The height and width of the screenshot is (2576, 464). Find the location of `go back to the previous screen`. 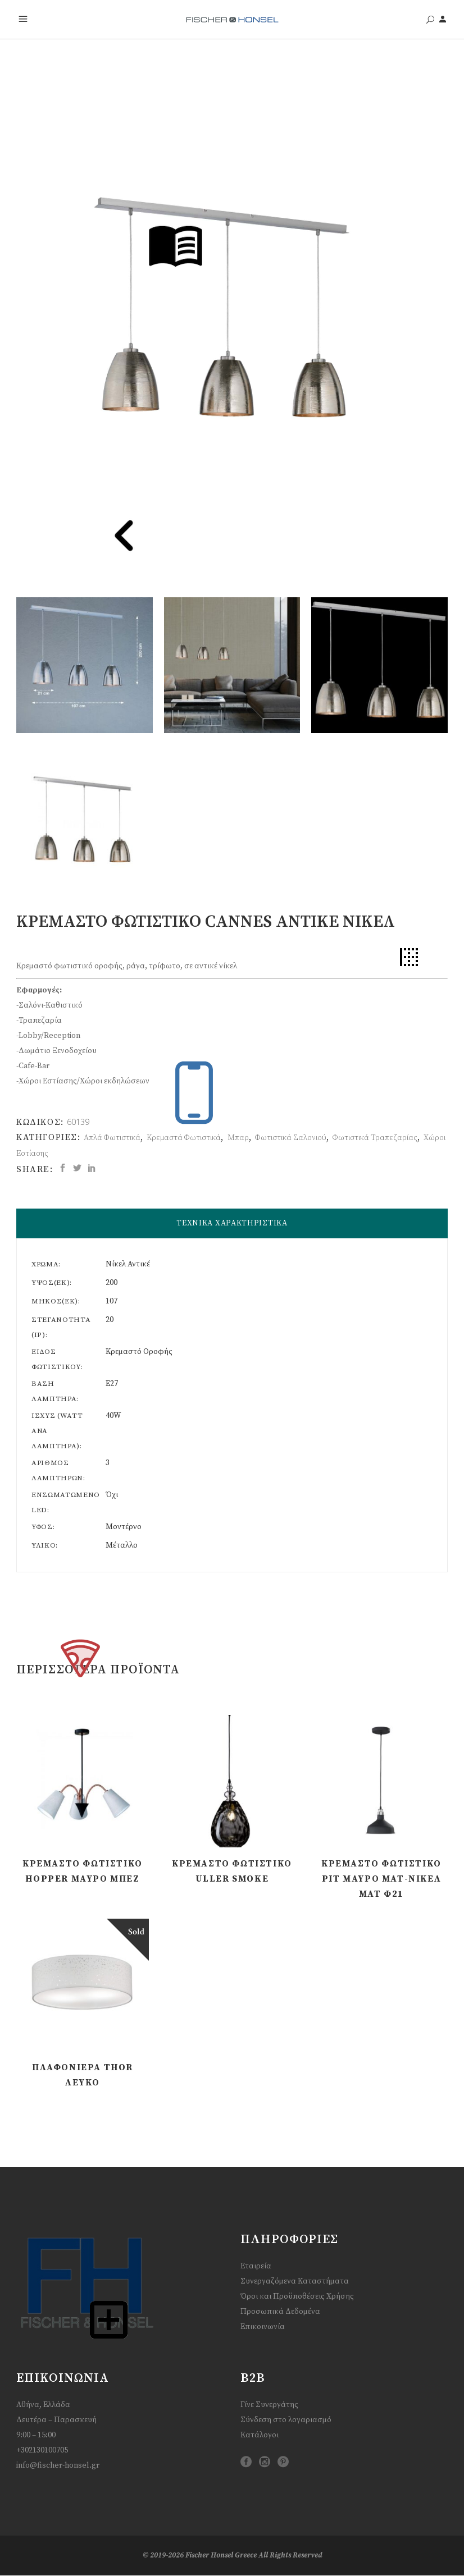

go back to the previous screen is located at coordinates (124, 536).